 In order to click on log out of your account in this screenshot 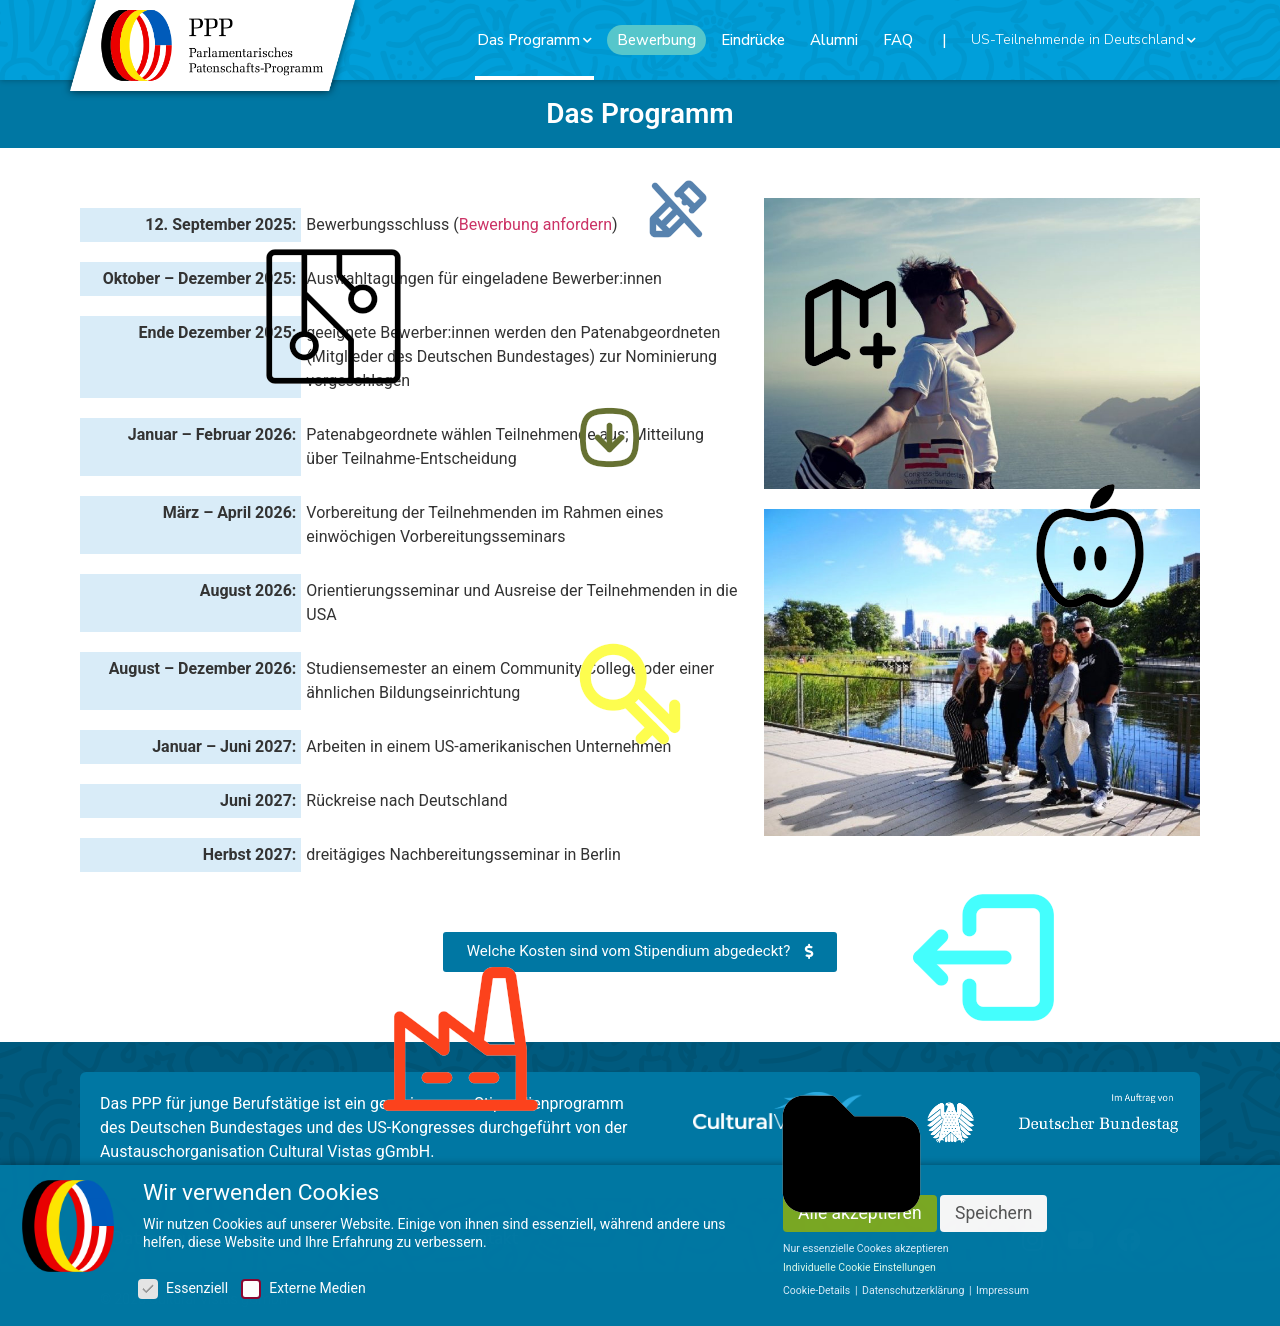, I will do `click(983, 957)`.